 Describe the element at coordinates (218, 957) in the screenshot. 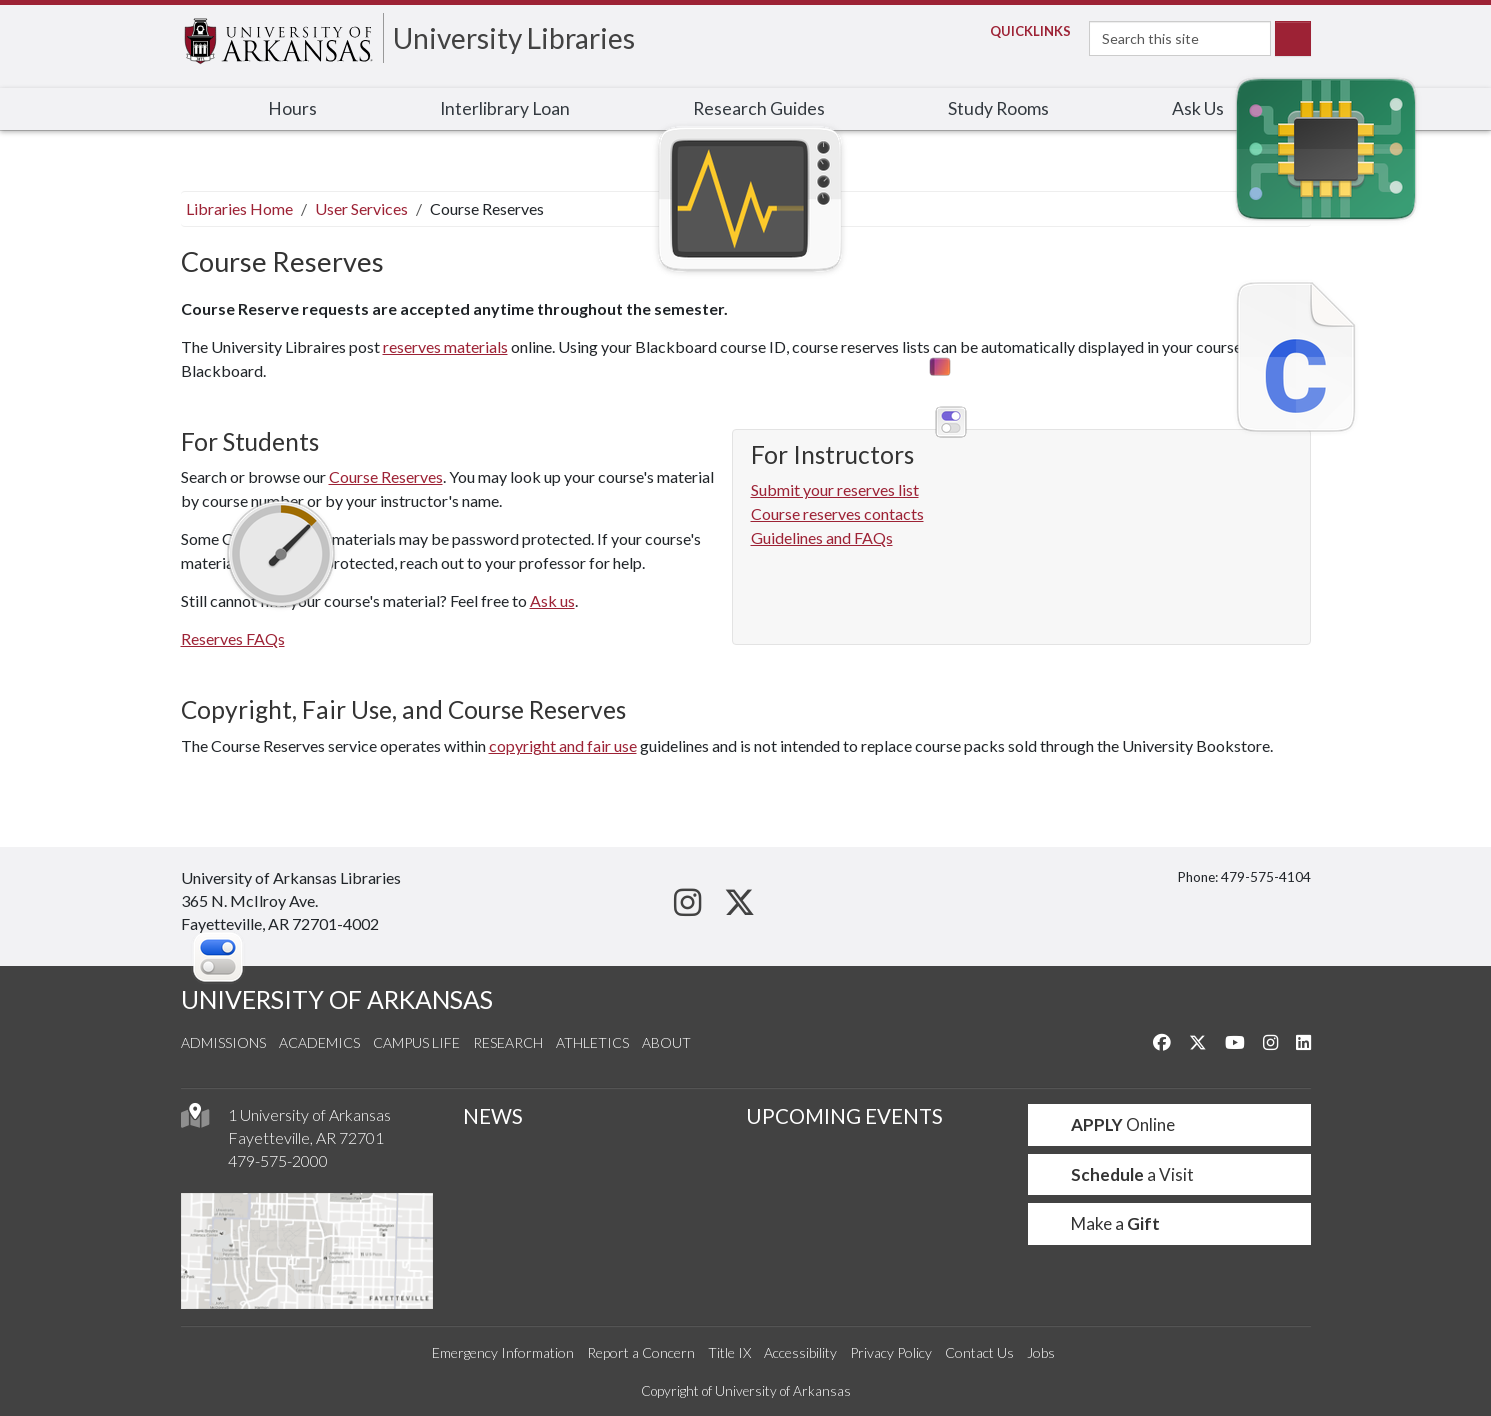

I see `open gnome tweaks to customize system settings` at that location.